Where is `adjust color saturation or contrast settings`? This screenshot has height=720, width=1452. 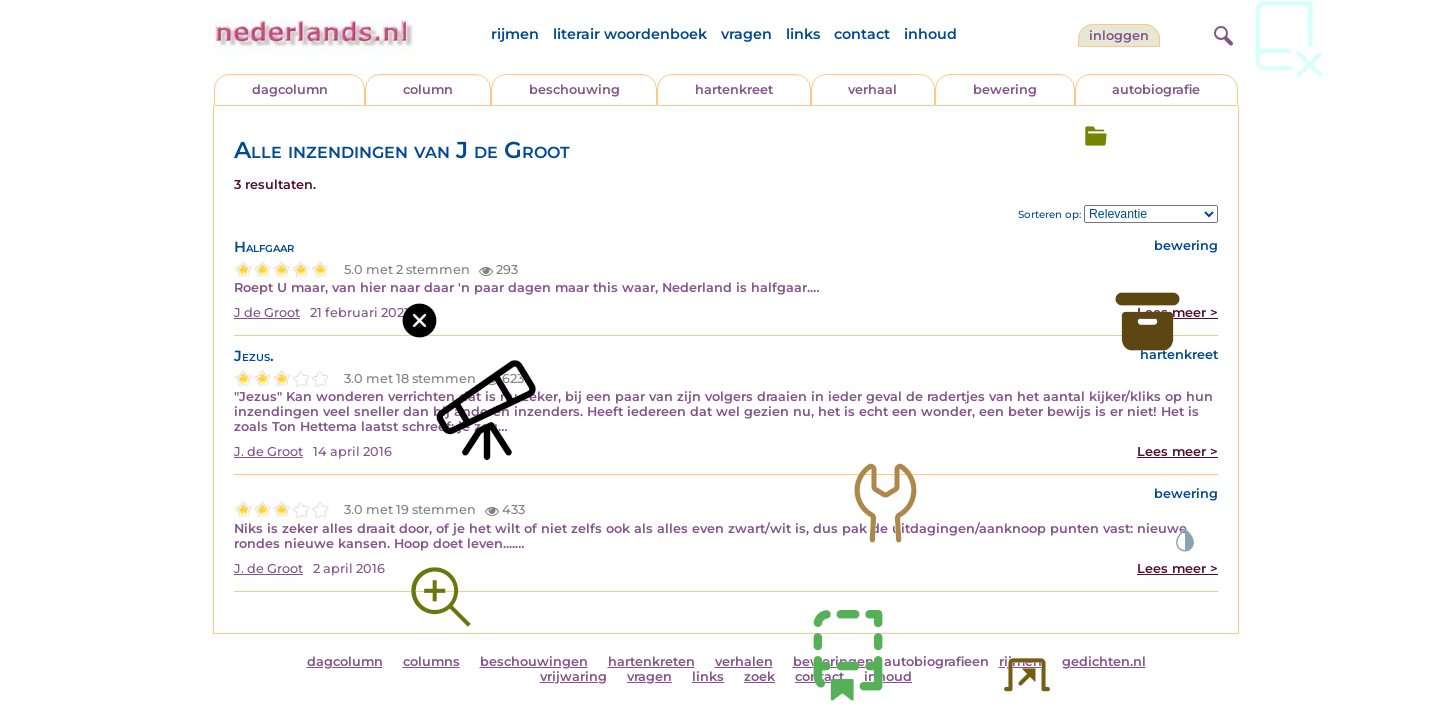
adjust color saturation or contrast settings is located at coordinates (1185, 541).